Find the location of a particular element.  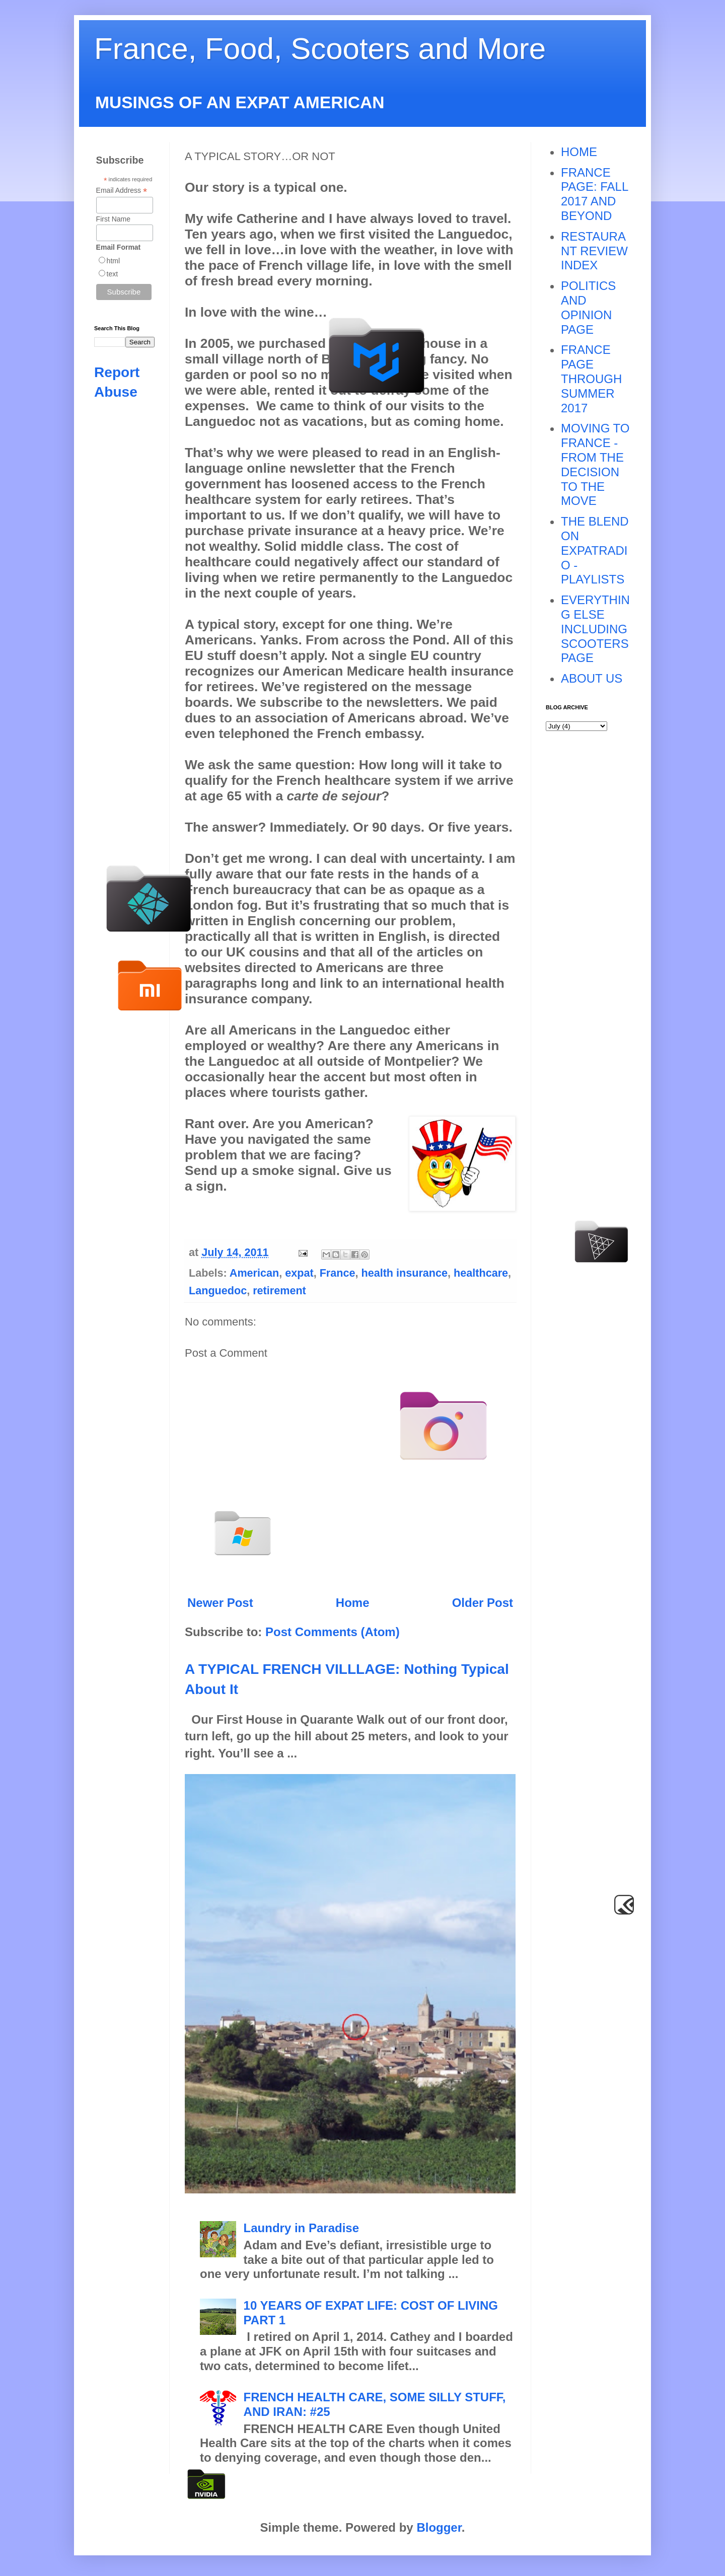

open xiaomi-related files folder is located at coordinates (150, 987).